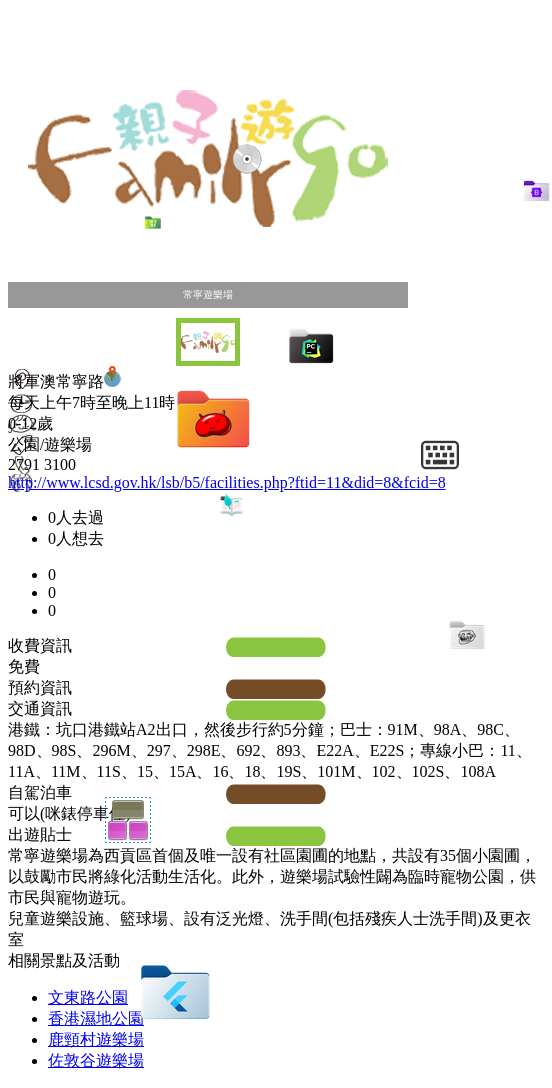 The image size is (552, 1088). Describe the element at coordinates (213, 421) in the screenshot. I see `open android jelly bean system folder` at that location.